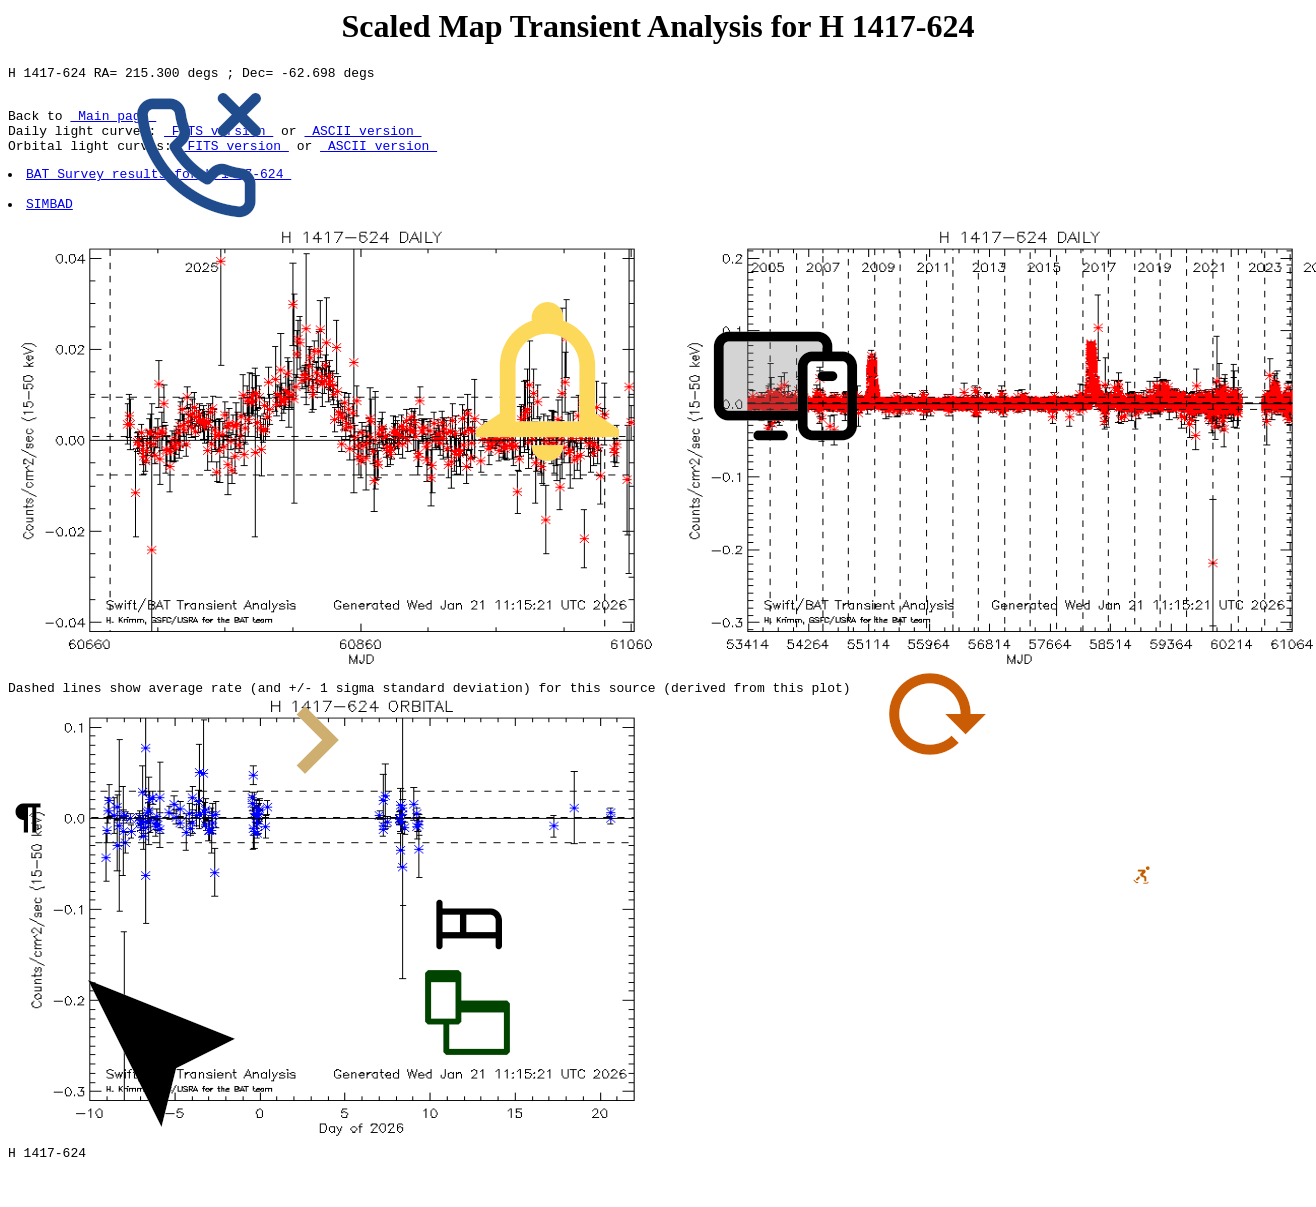 The image size is (1316, 1207). Describe the element at coordinates (467, 924) in the screenshot. I see `view sleeping or accommodation options` at that location.